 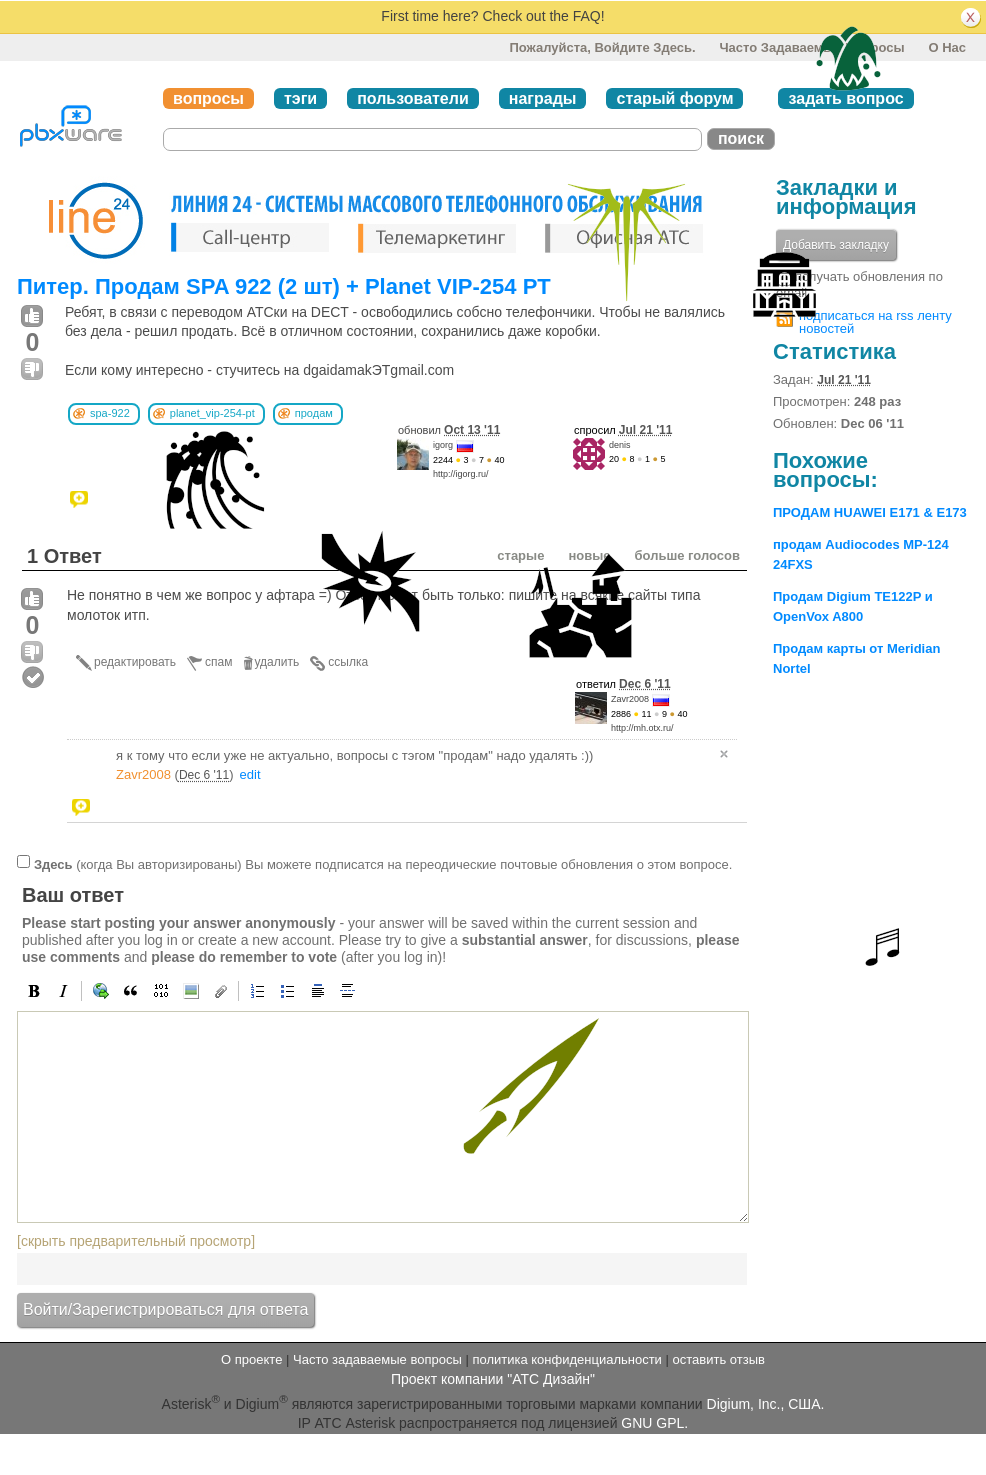 I want to click on select evil or dark faction in character creation, so click(x=626, y=242).